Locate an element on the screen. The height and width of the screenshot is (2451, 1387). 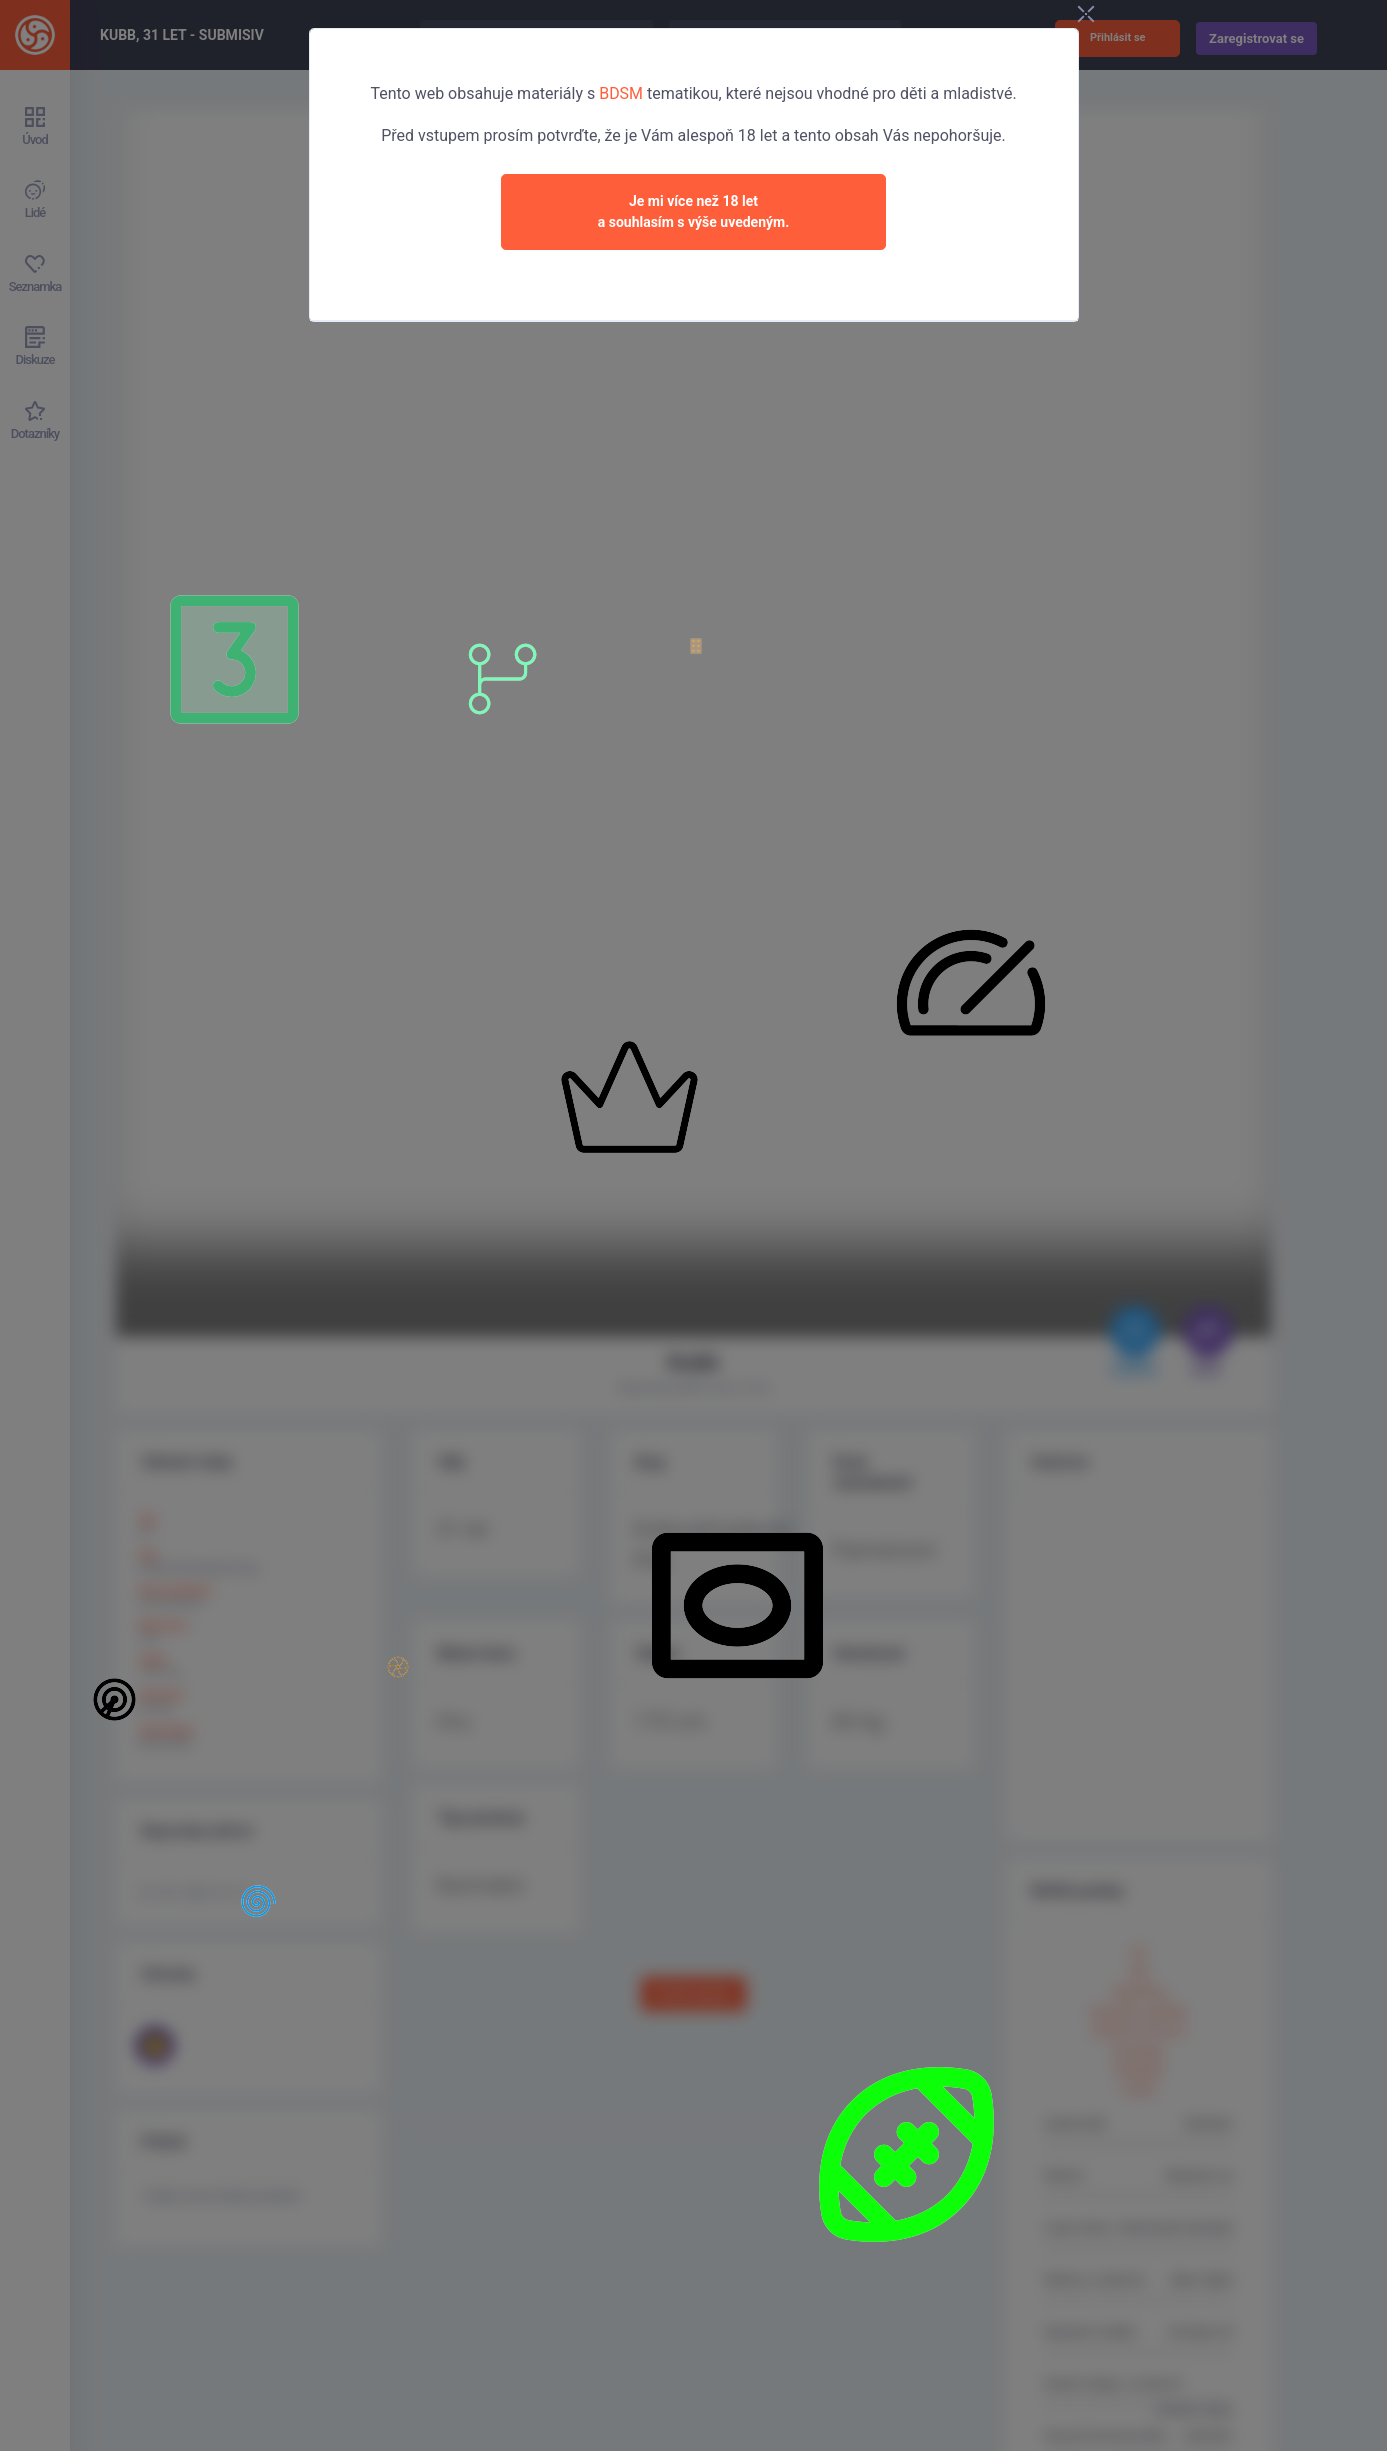
view speed or performance metrics is located at coordinates (971, 988).